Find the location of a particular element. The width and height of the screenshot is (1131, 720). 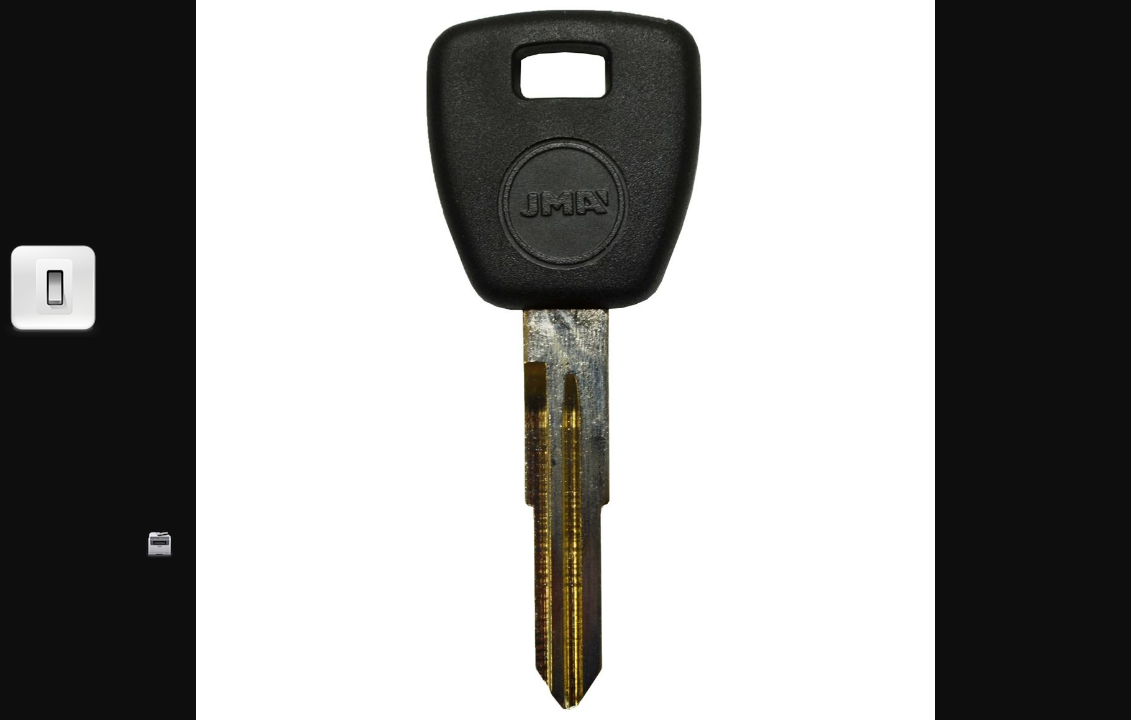

connect to a network printer is located at coordinates (159, 543).